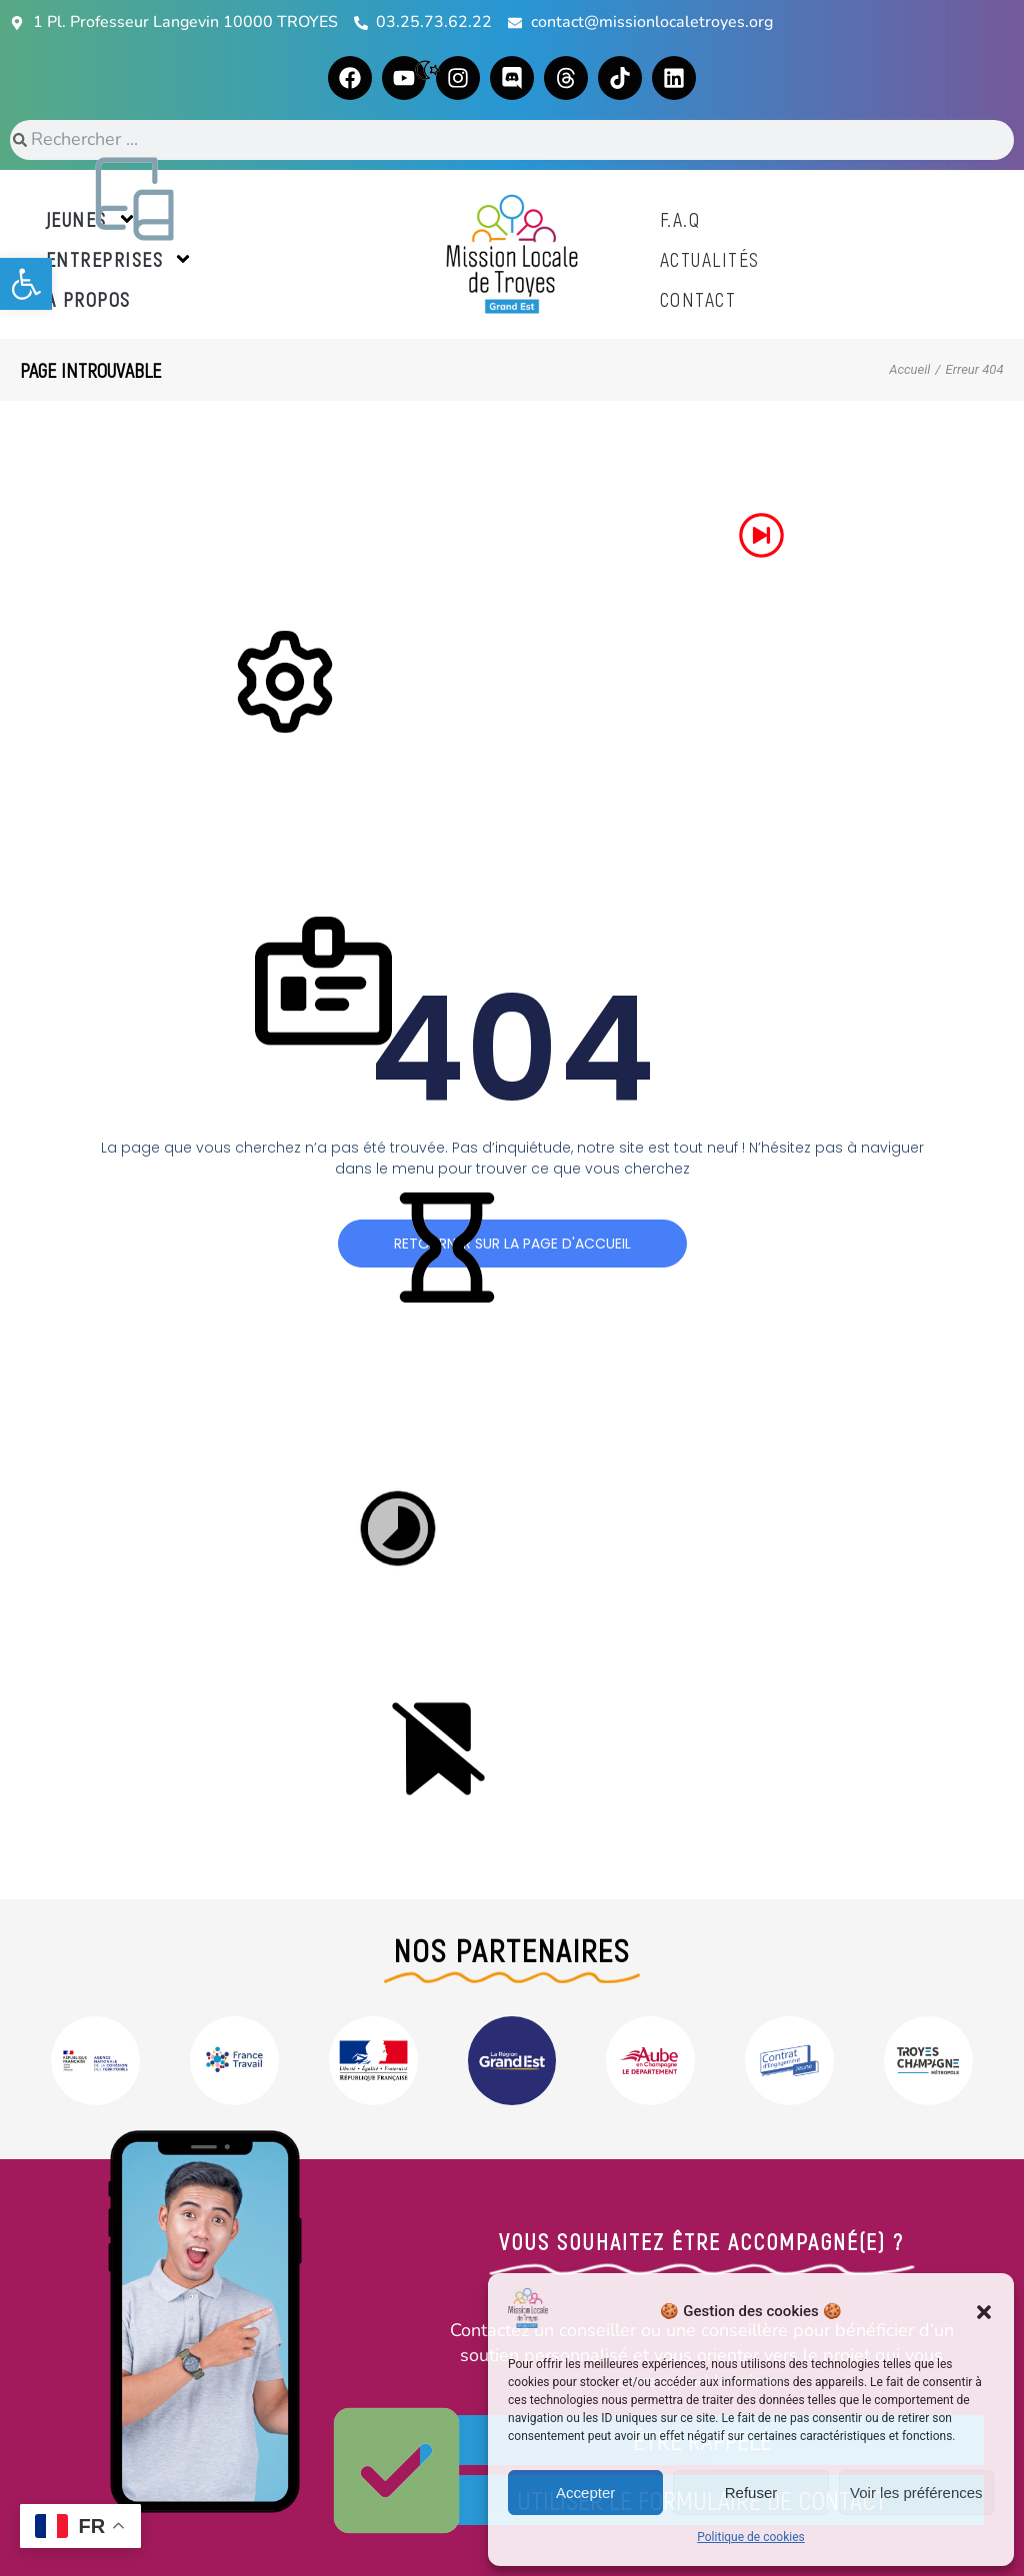  What do you see at coordinates (132, 199) in the screenshot?
I see `clone or duplicate a repository` at bounding box center [132, 199].